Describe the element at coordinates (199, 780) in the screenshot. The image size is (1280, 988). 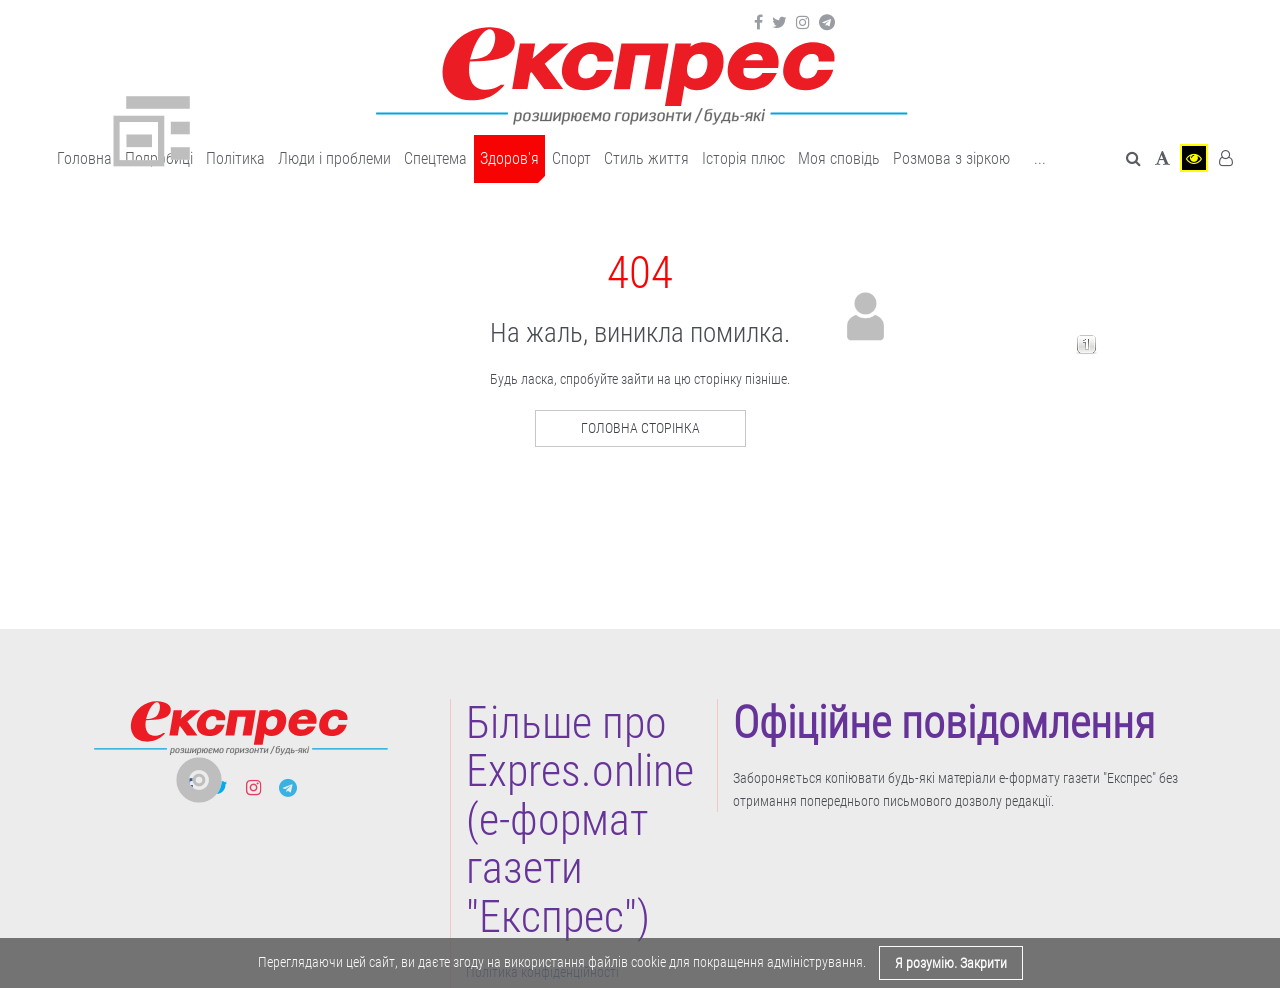
I see `access DVD or optical disc drive` at that location.